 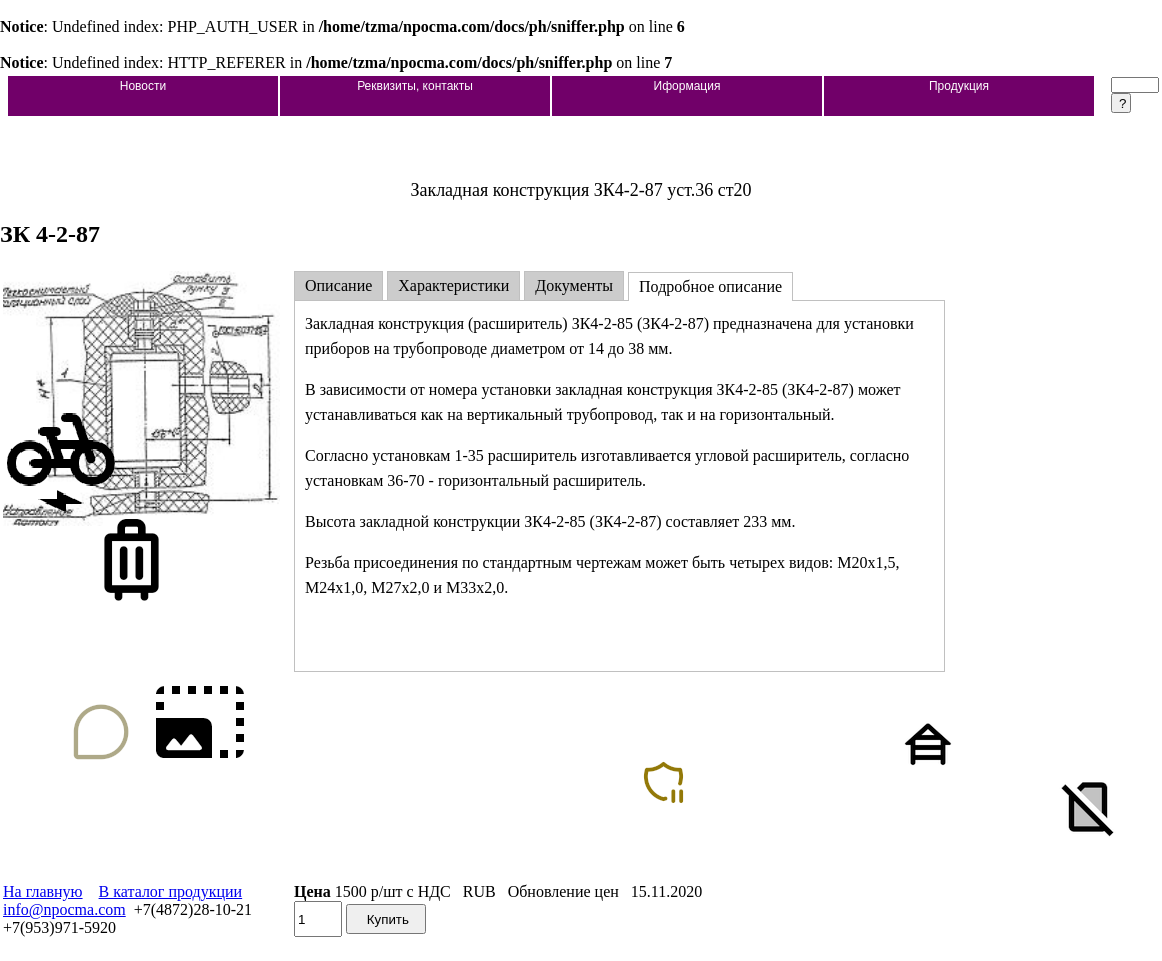 I want to click on pause security protection temporarily, so click(x=663, y=781).